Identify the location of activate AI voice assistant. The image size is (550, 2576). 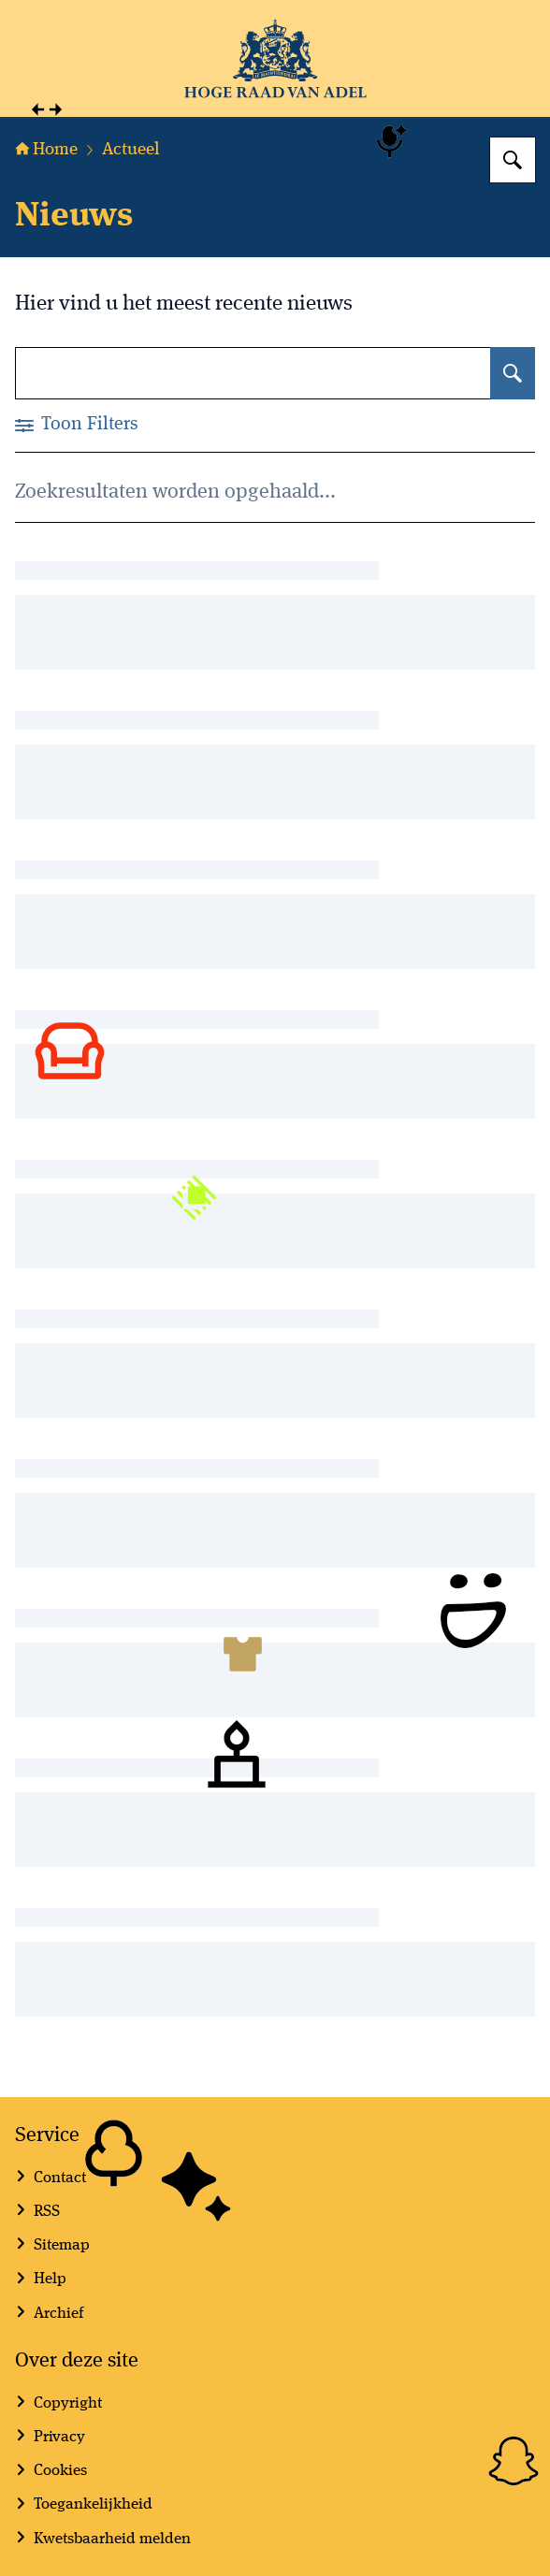
(389, 141).